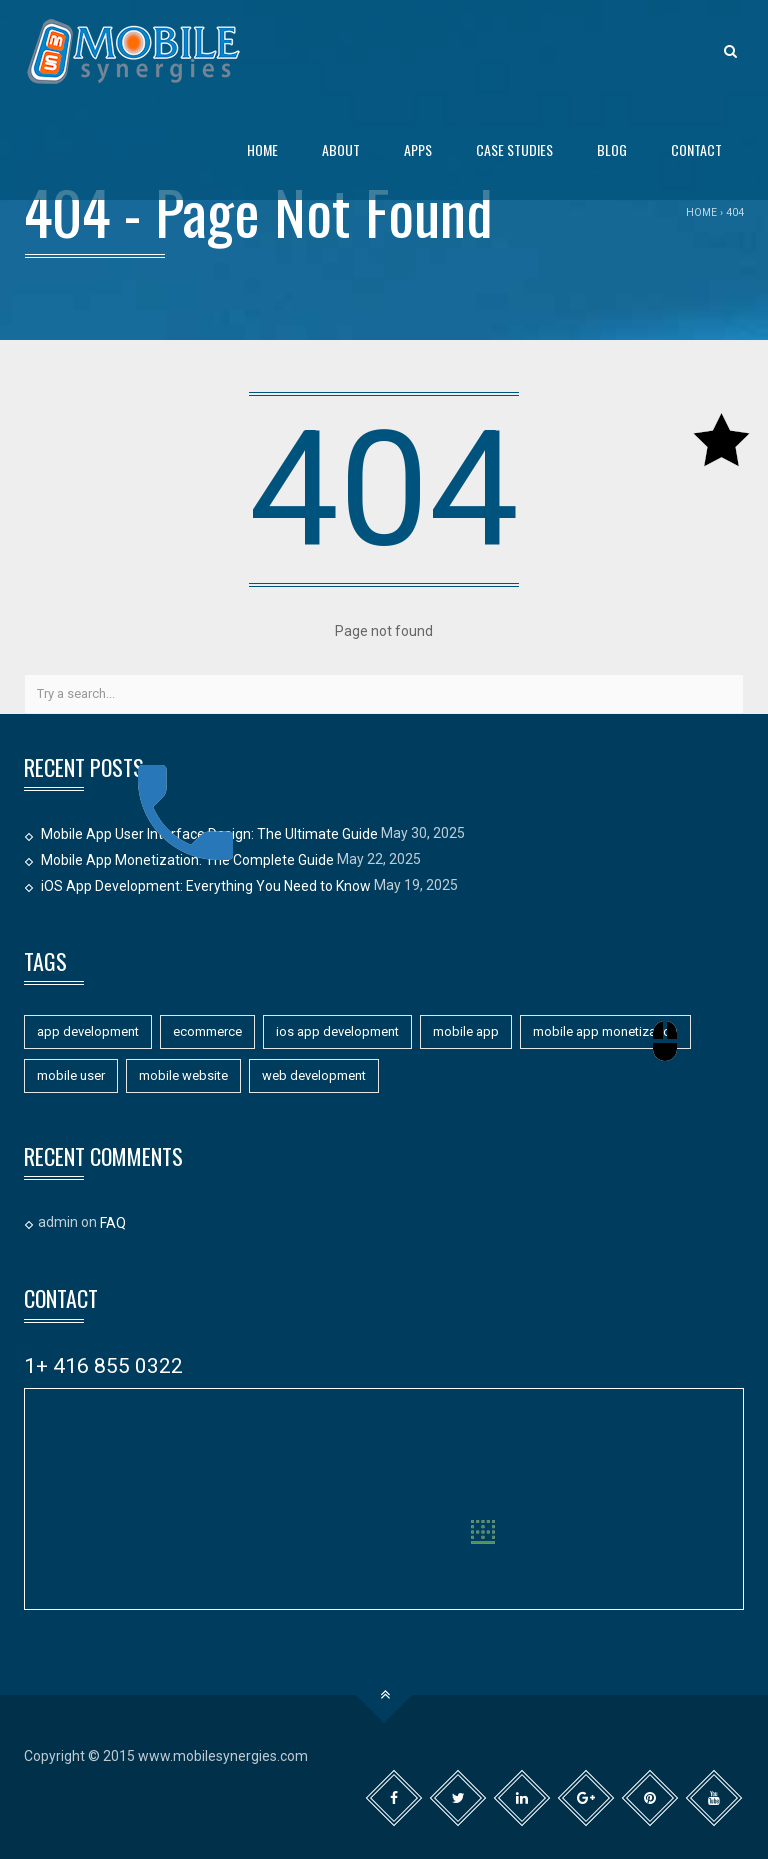 Image resolution: width=768 pixels, height=1859 pixels. Describe the element at coordinates (665, 1041) in the screenshot. I see `indicates mouse input is available or required` at that location.